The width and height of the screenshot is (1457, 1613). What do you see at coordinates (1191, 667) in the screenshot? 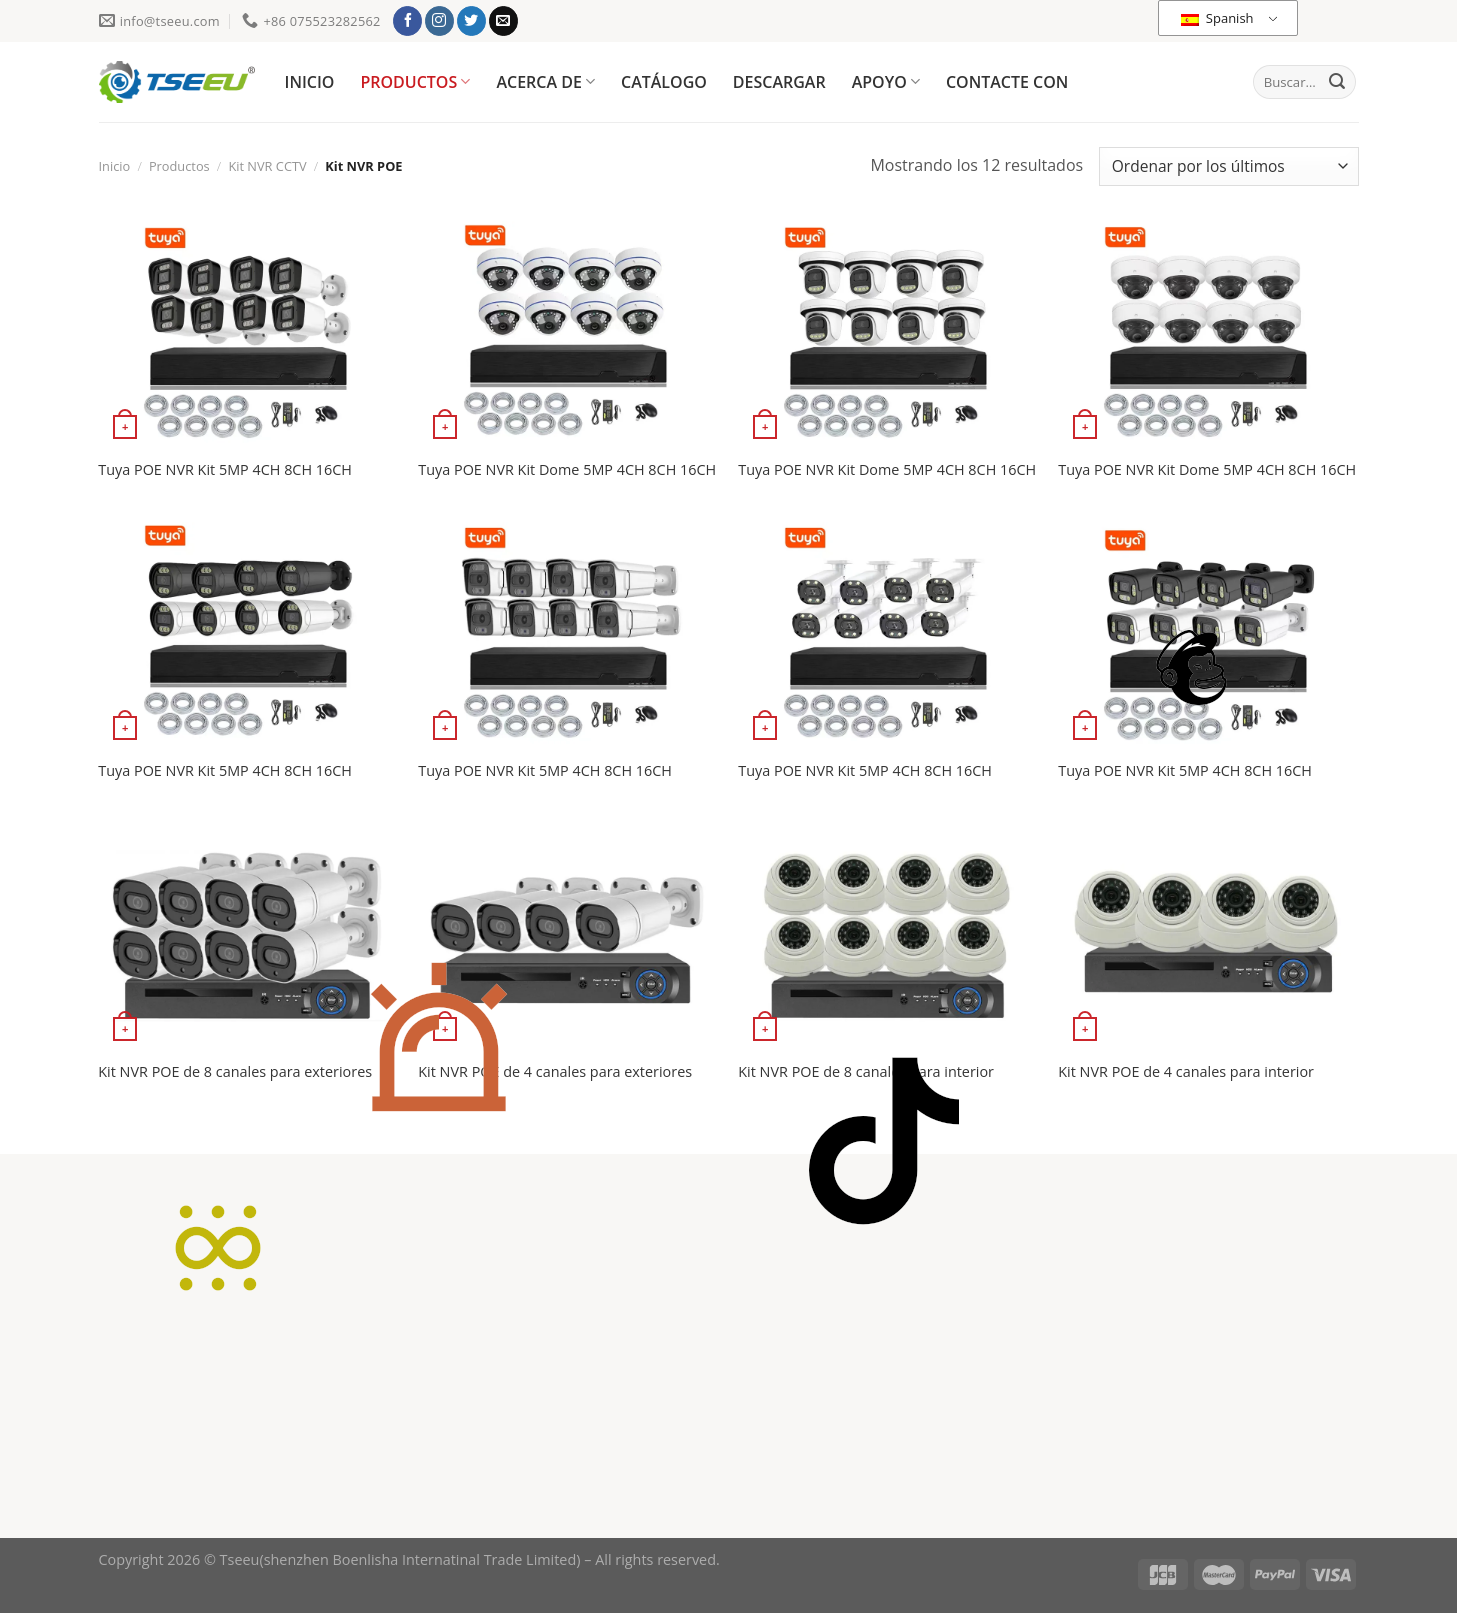
I see `open mailchimp email marketing platform` at bounding box center [1191, 667].